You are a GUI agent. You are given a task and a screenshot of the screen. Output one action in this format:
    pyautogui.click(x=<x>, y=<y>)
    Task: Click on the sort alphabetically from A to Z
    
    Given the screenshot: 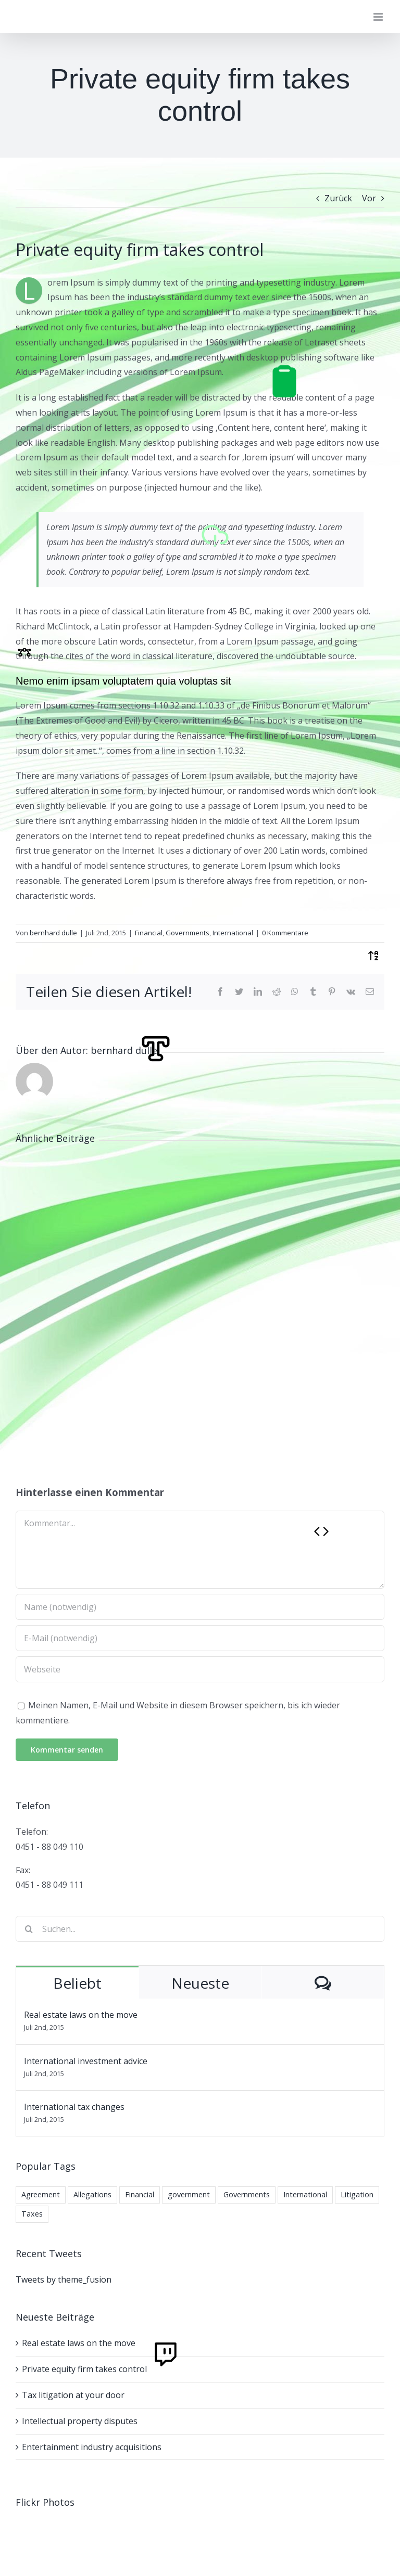 What is the action you would take?
    pyautogui.click(x=373, y=956)
    